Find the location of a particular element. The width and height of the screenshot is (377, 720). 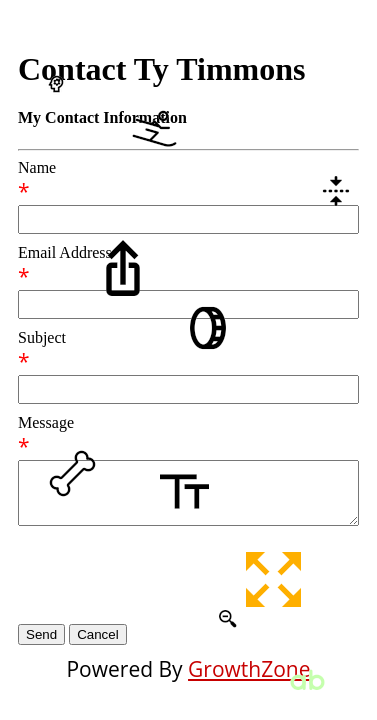

adjust text size settings is located at coordinates (184, 491).